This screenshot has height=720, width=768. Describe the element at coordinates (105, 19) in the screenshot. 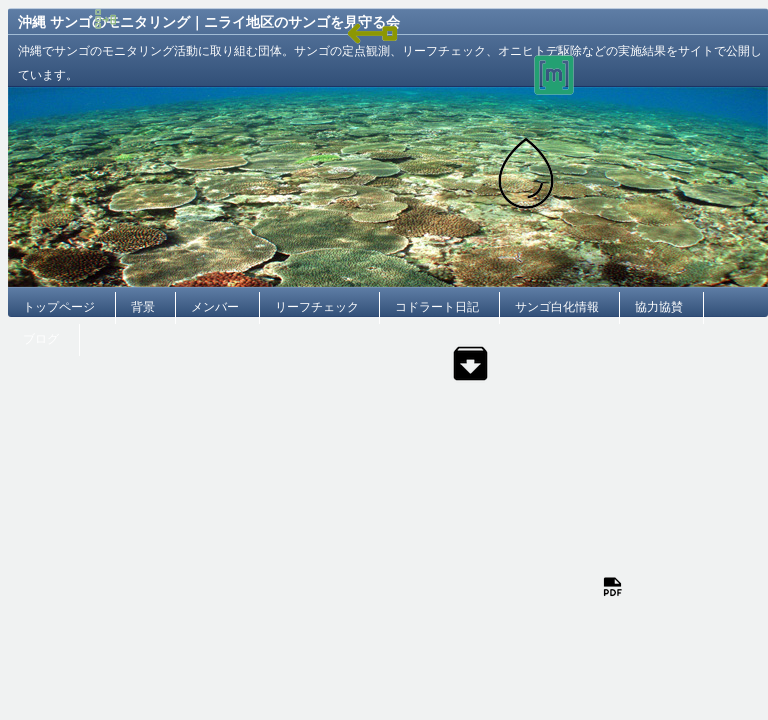

I see `combine or merge multiple items into one` at that location.